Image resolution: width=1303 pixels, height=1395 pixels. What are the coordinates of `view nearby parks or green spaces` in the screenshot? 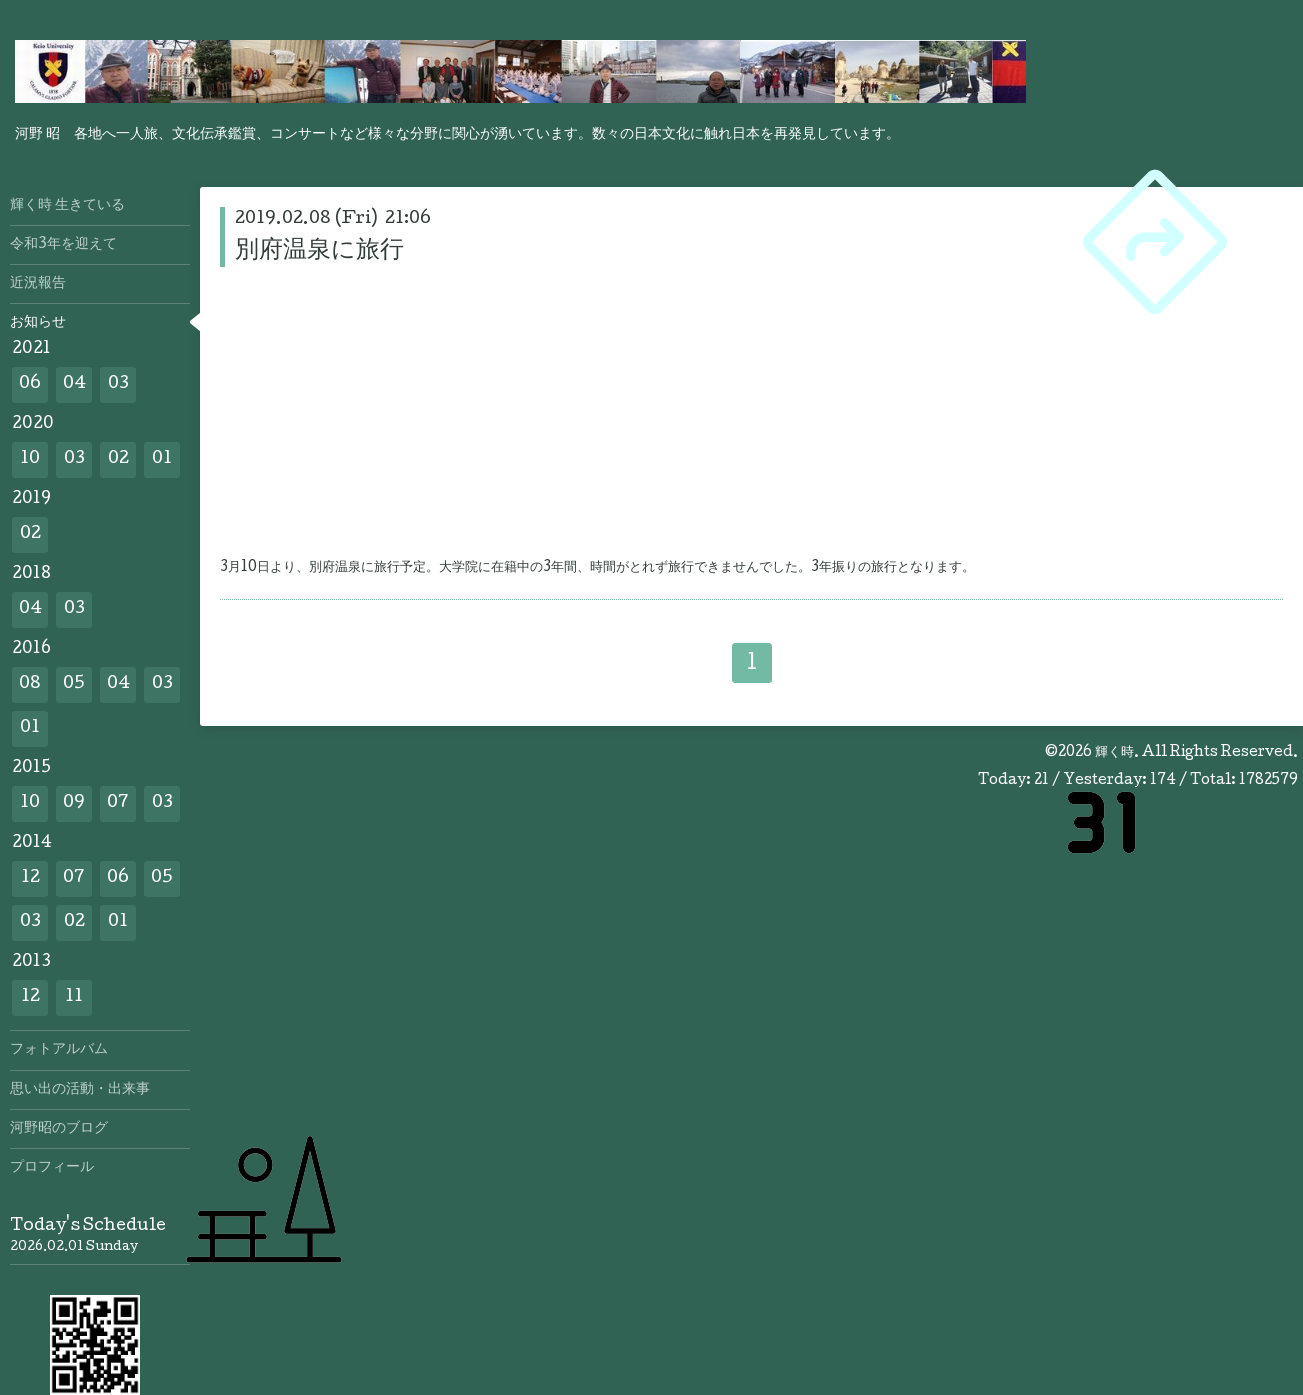 It's located at (264, 1208).